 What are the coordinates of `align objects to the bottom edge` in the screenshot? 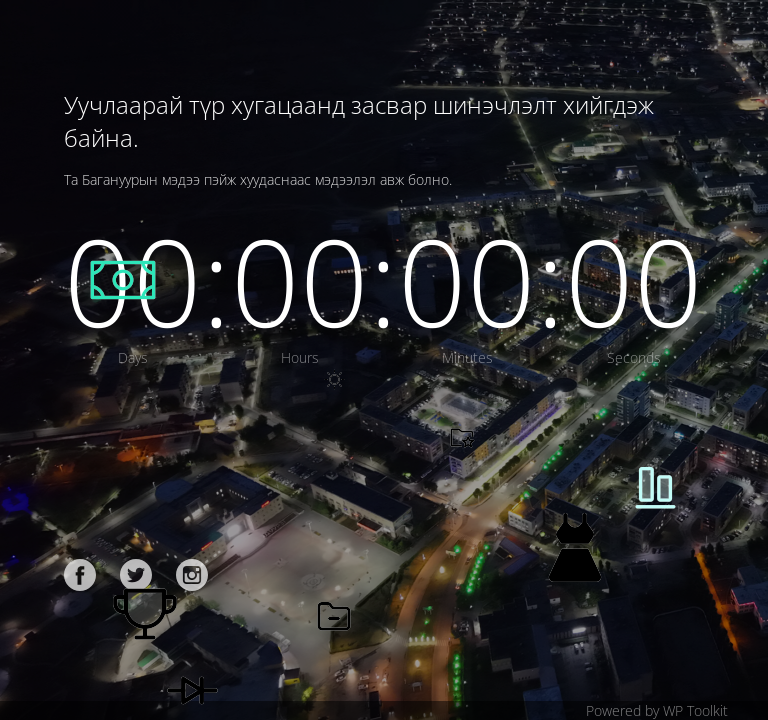 It's located at (655, 488).